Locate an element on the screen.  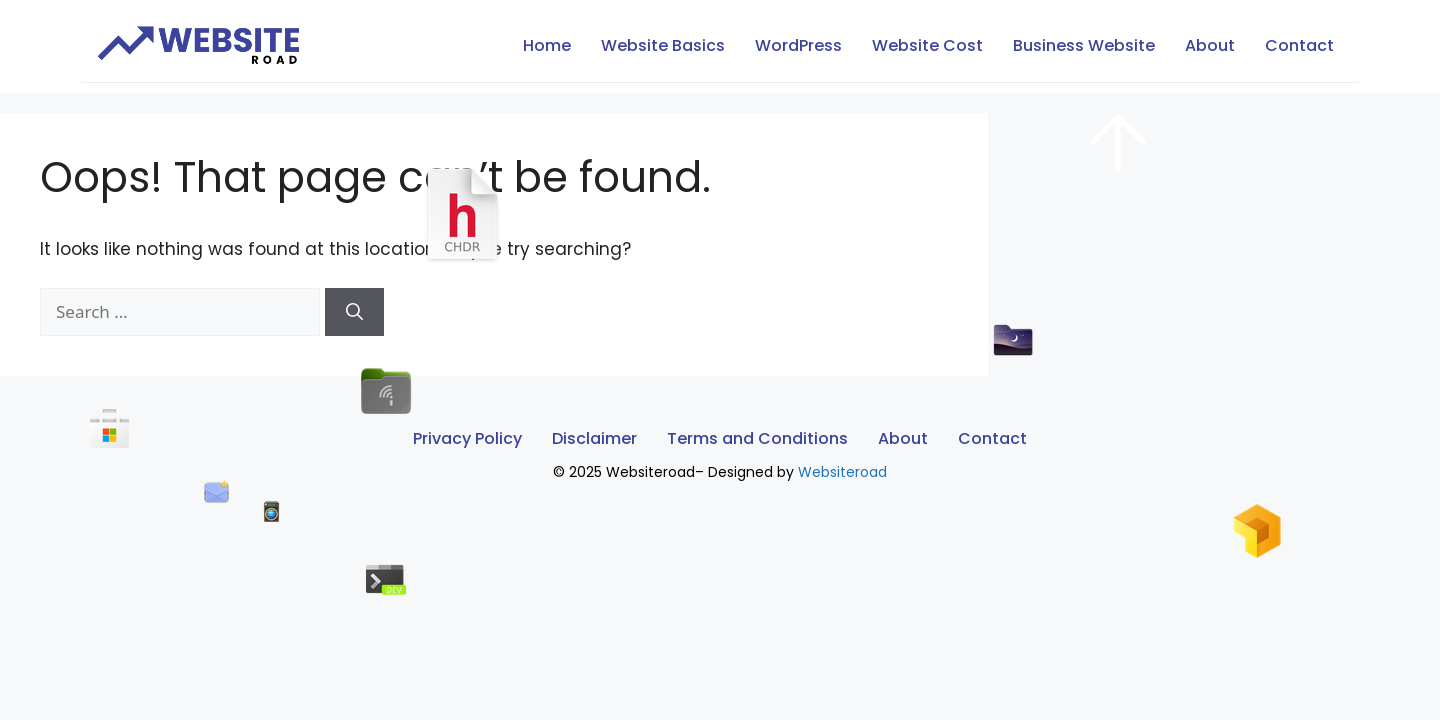
import data or files into an application is located at coordinates (1257, 531).